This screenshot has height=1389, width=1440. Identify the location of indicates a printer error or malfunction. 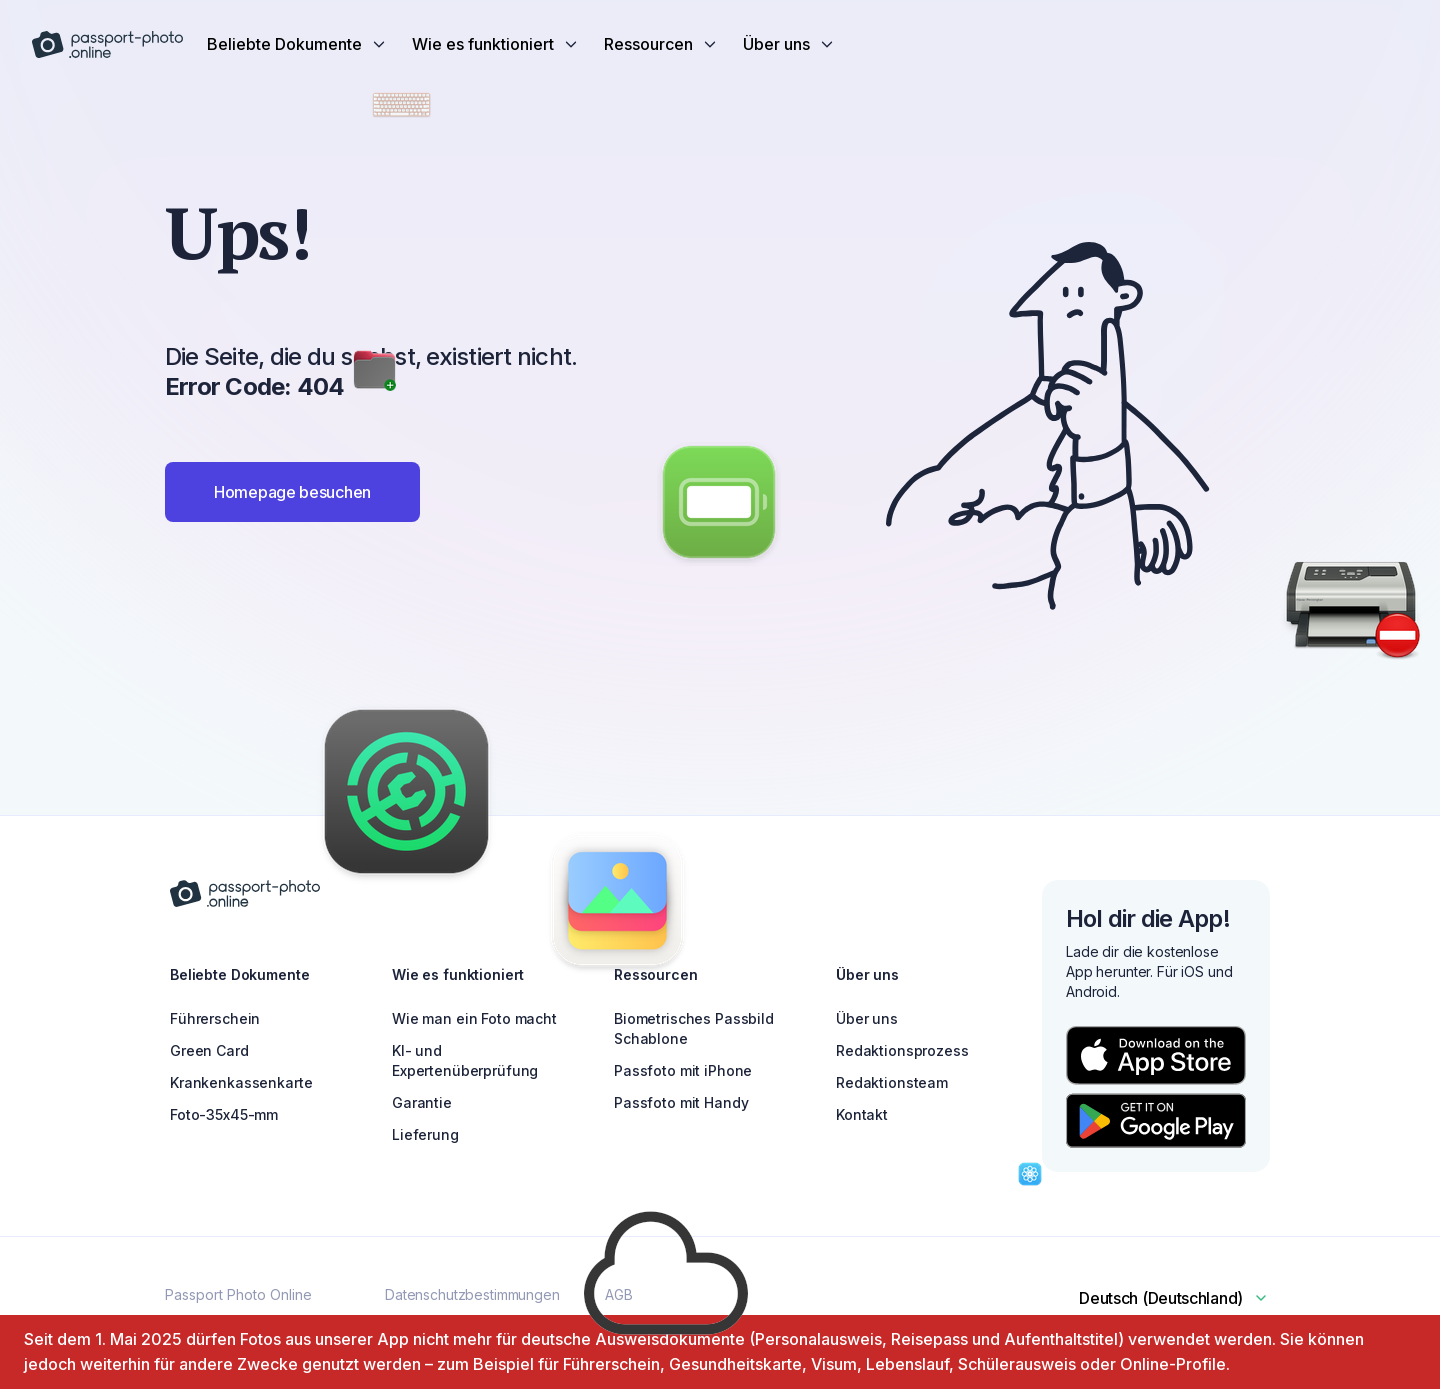
(1351, 602).